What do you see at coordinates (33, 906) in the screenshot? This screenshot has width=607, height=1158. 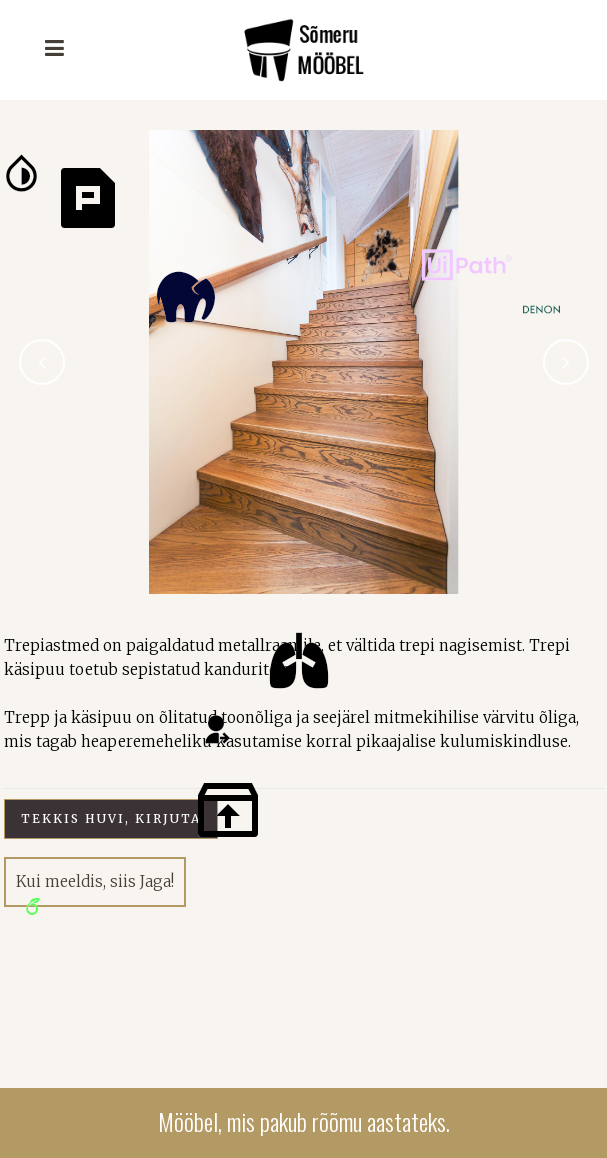 I see `open Overleaf LaTeX editor` at bounding box center [33, 906].